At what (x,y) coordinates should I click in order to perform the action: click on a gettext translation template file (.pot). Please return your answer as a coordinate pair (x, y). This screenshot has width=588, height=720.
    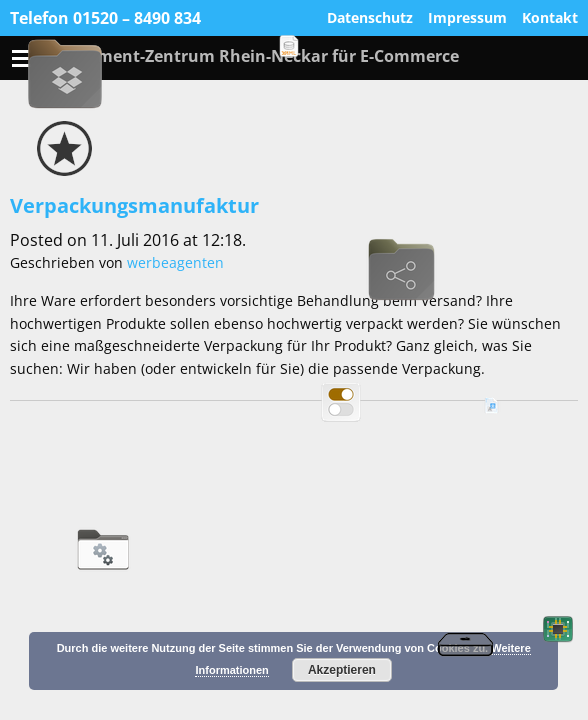
    Looking at the image, I should click on (491, 405).